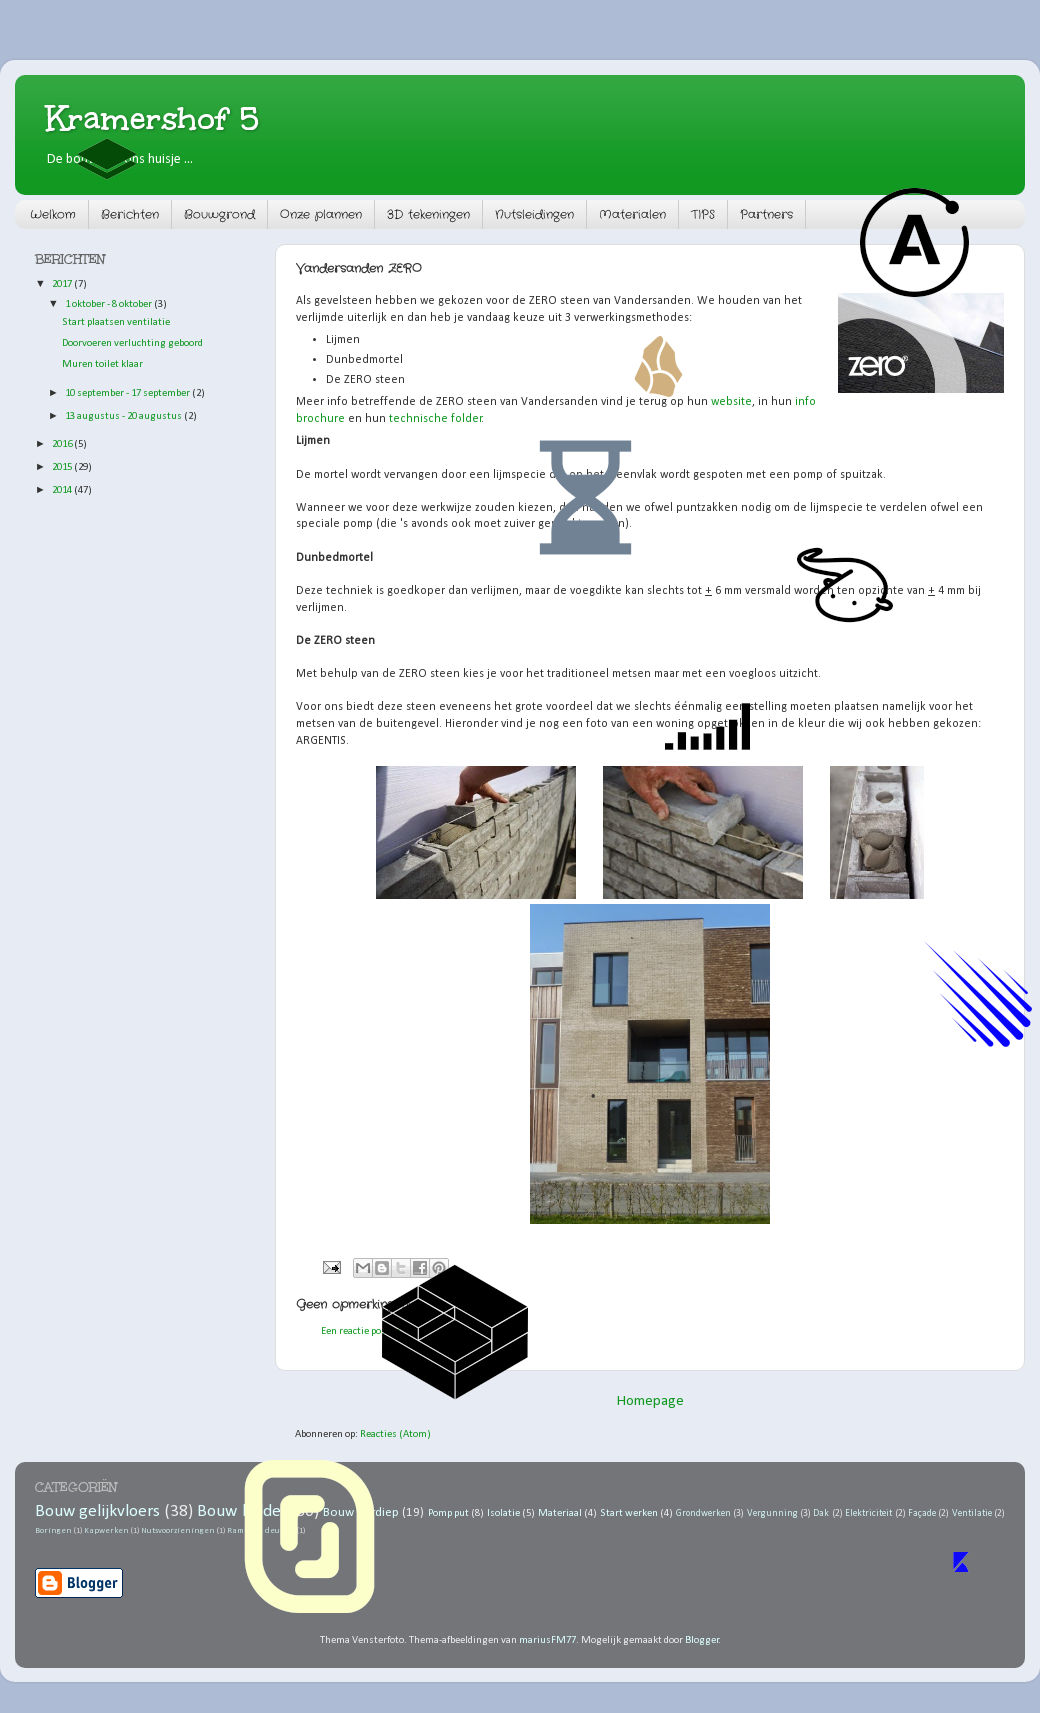 This screenshot has width=1040, height=1713. I want to click on meteor framework logo, so click(978, 994).